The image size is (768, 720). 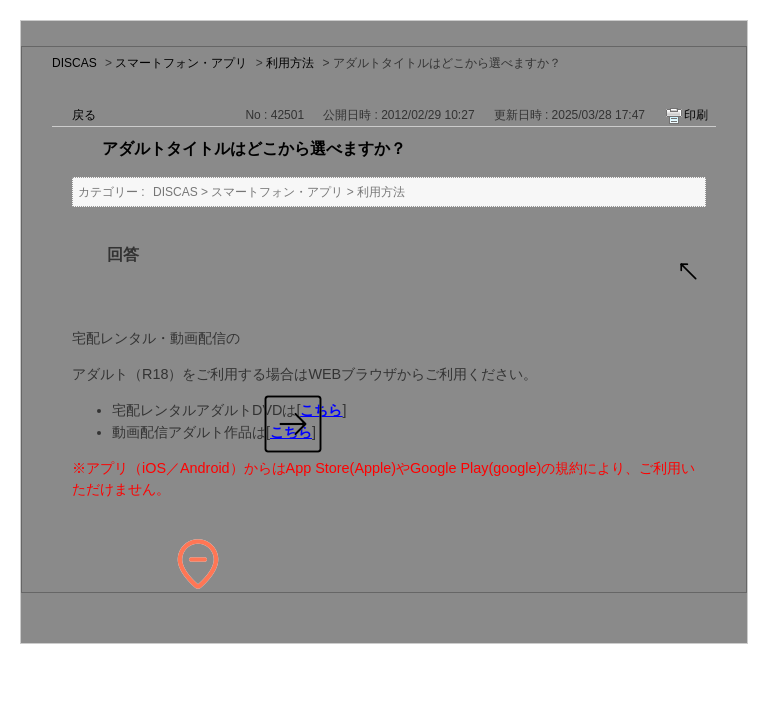 I want to click on navigate to the next item or screen, so click(x=293, y=424).